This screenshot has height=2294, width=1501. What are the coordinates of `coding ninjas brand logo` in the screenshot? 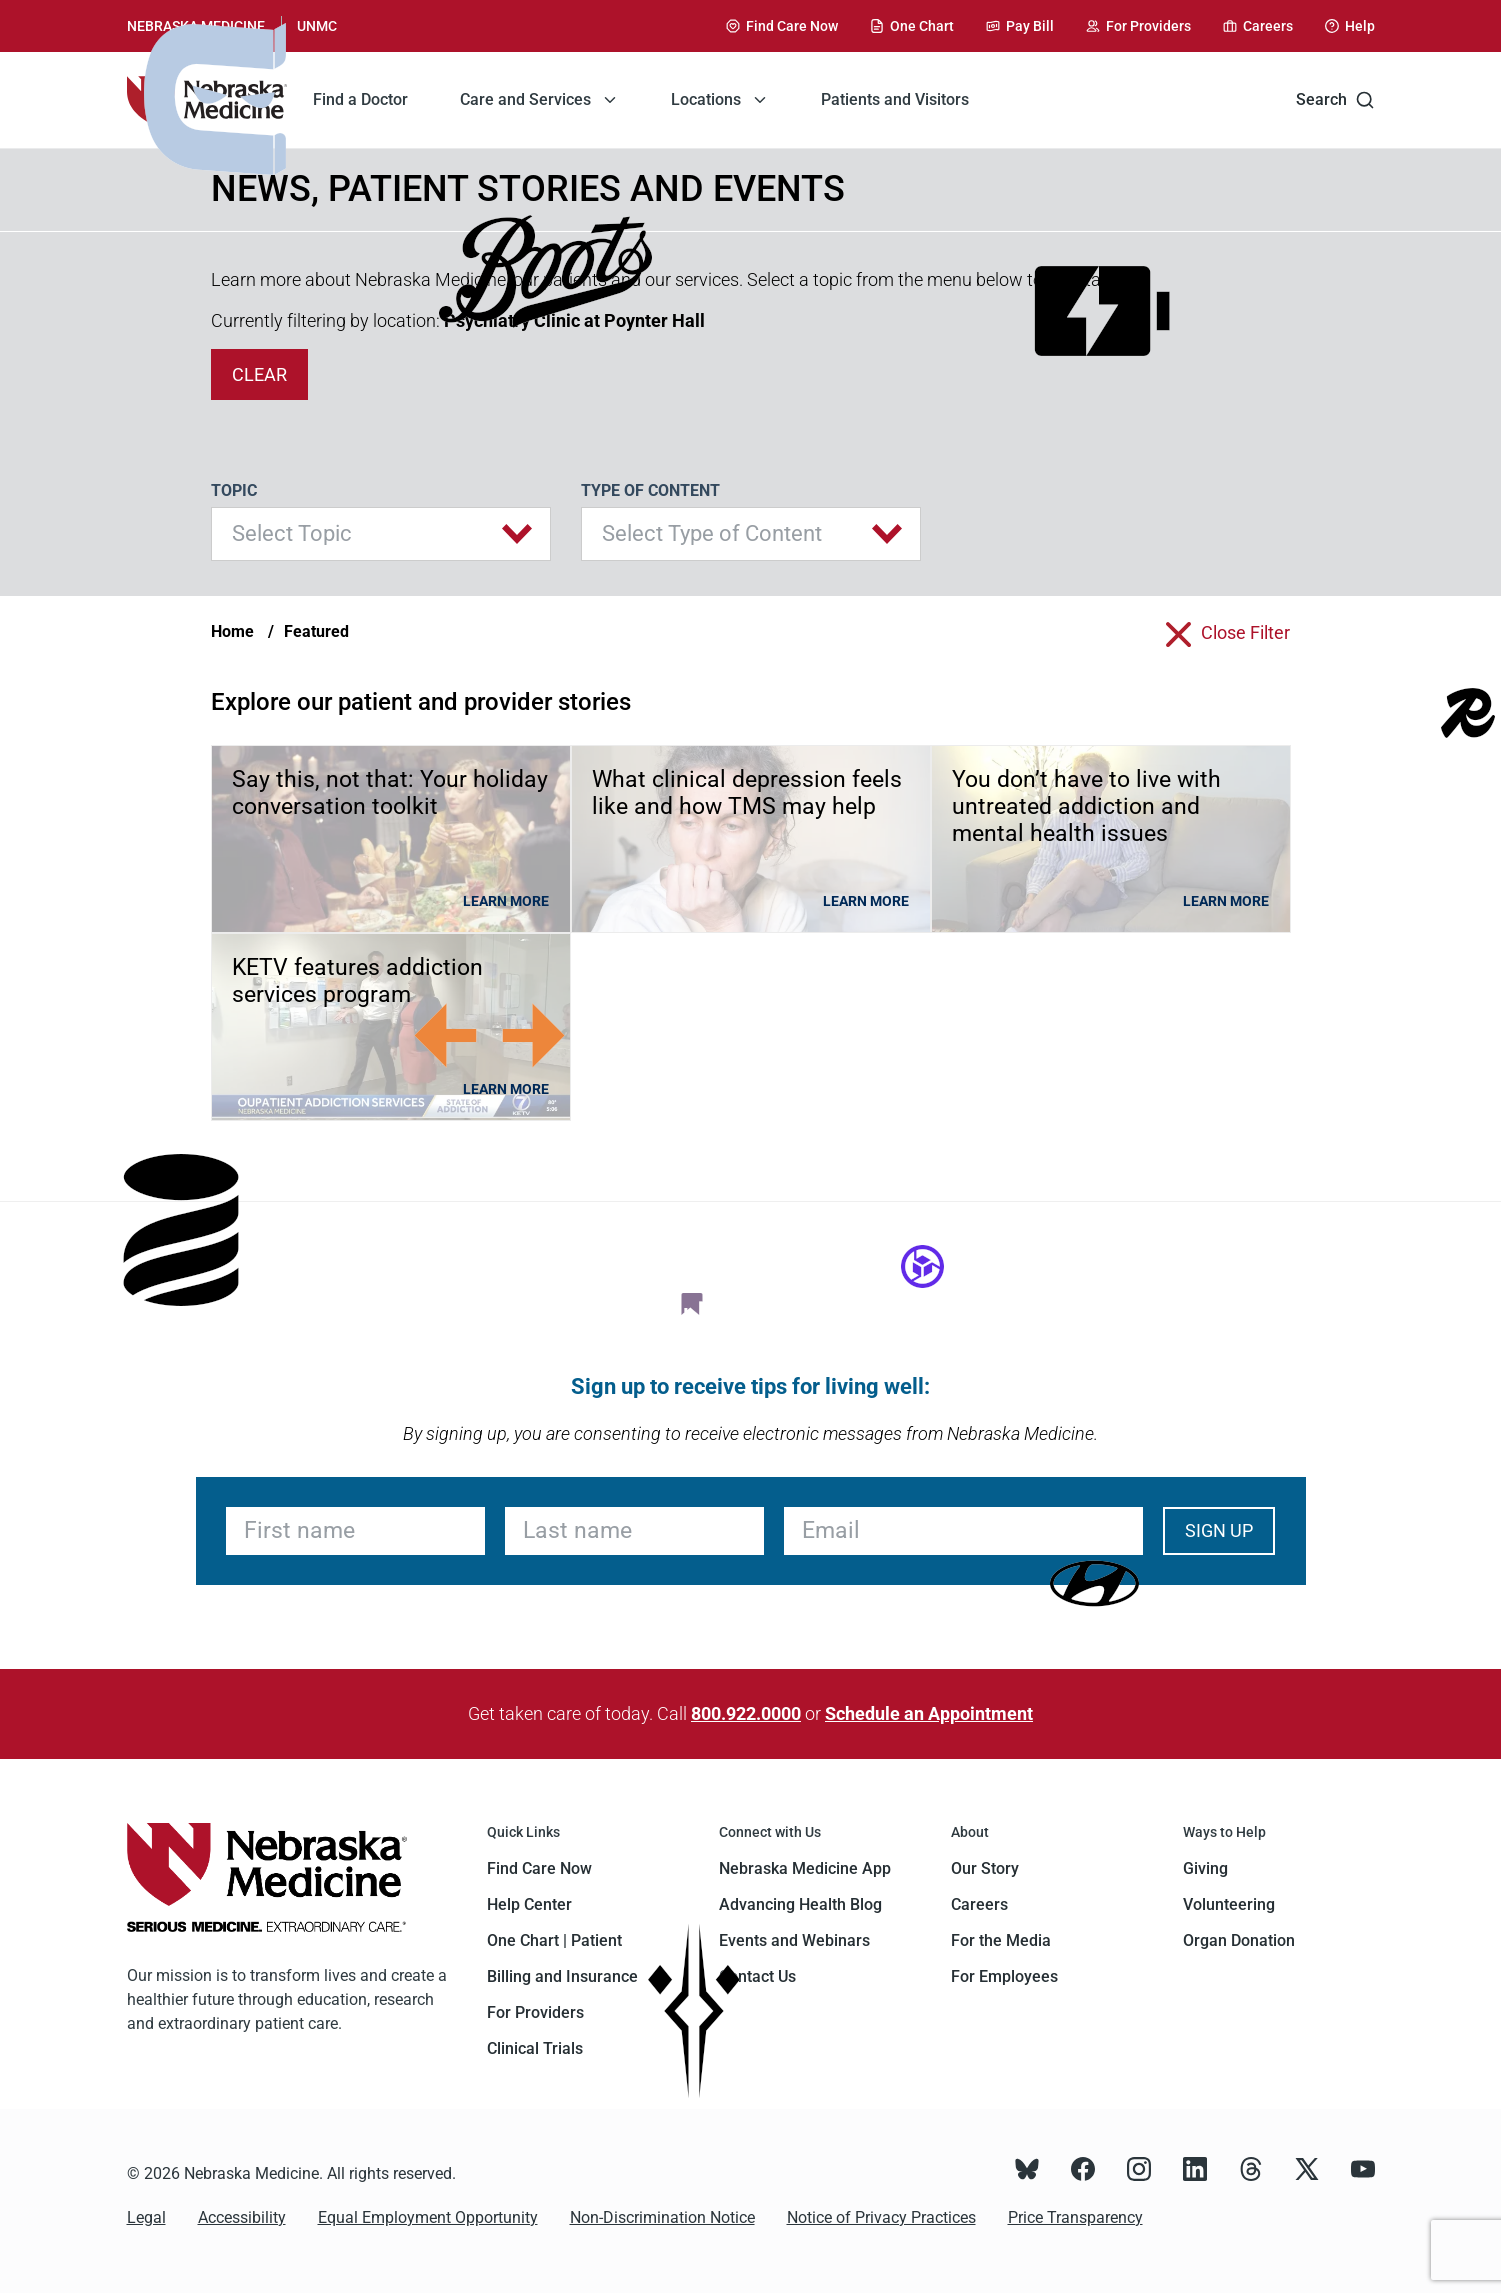 It's located at (215, 99).